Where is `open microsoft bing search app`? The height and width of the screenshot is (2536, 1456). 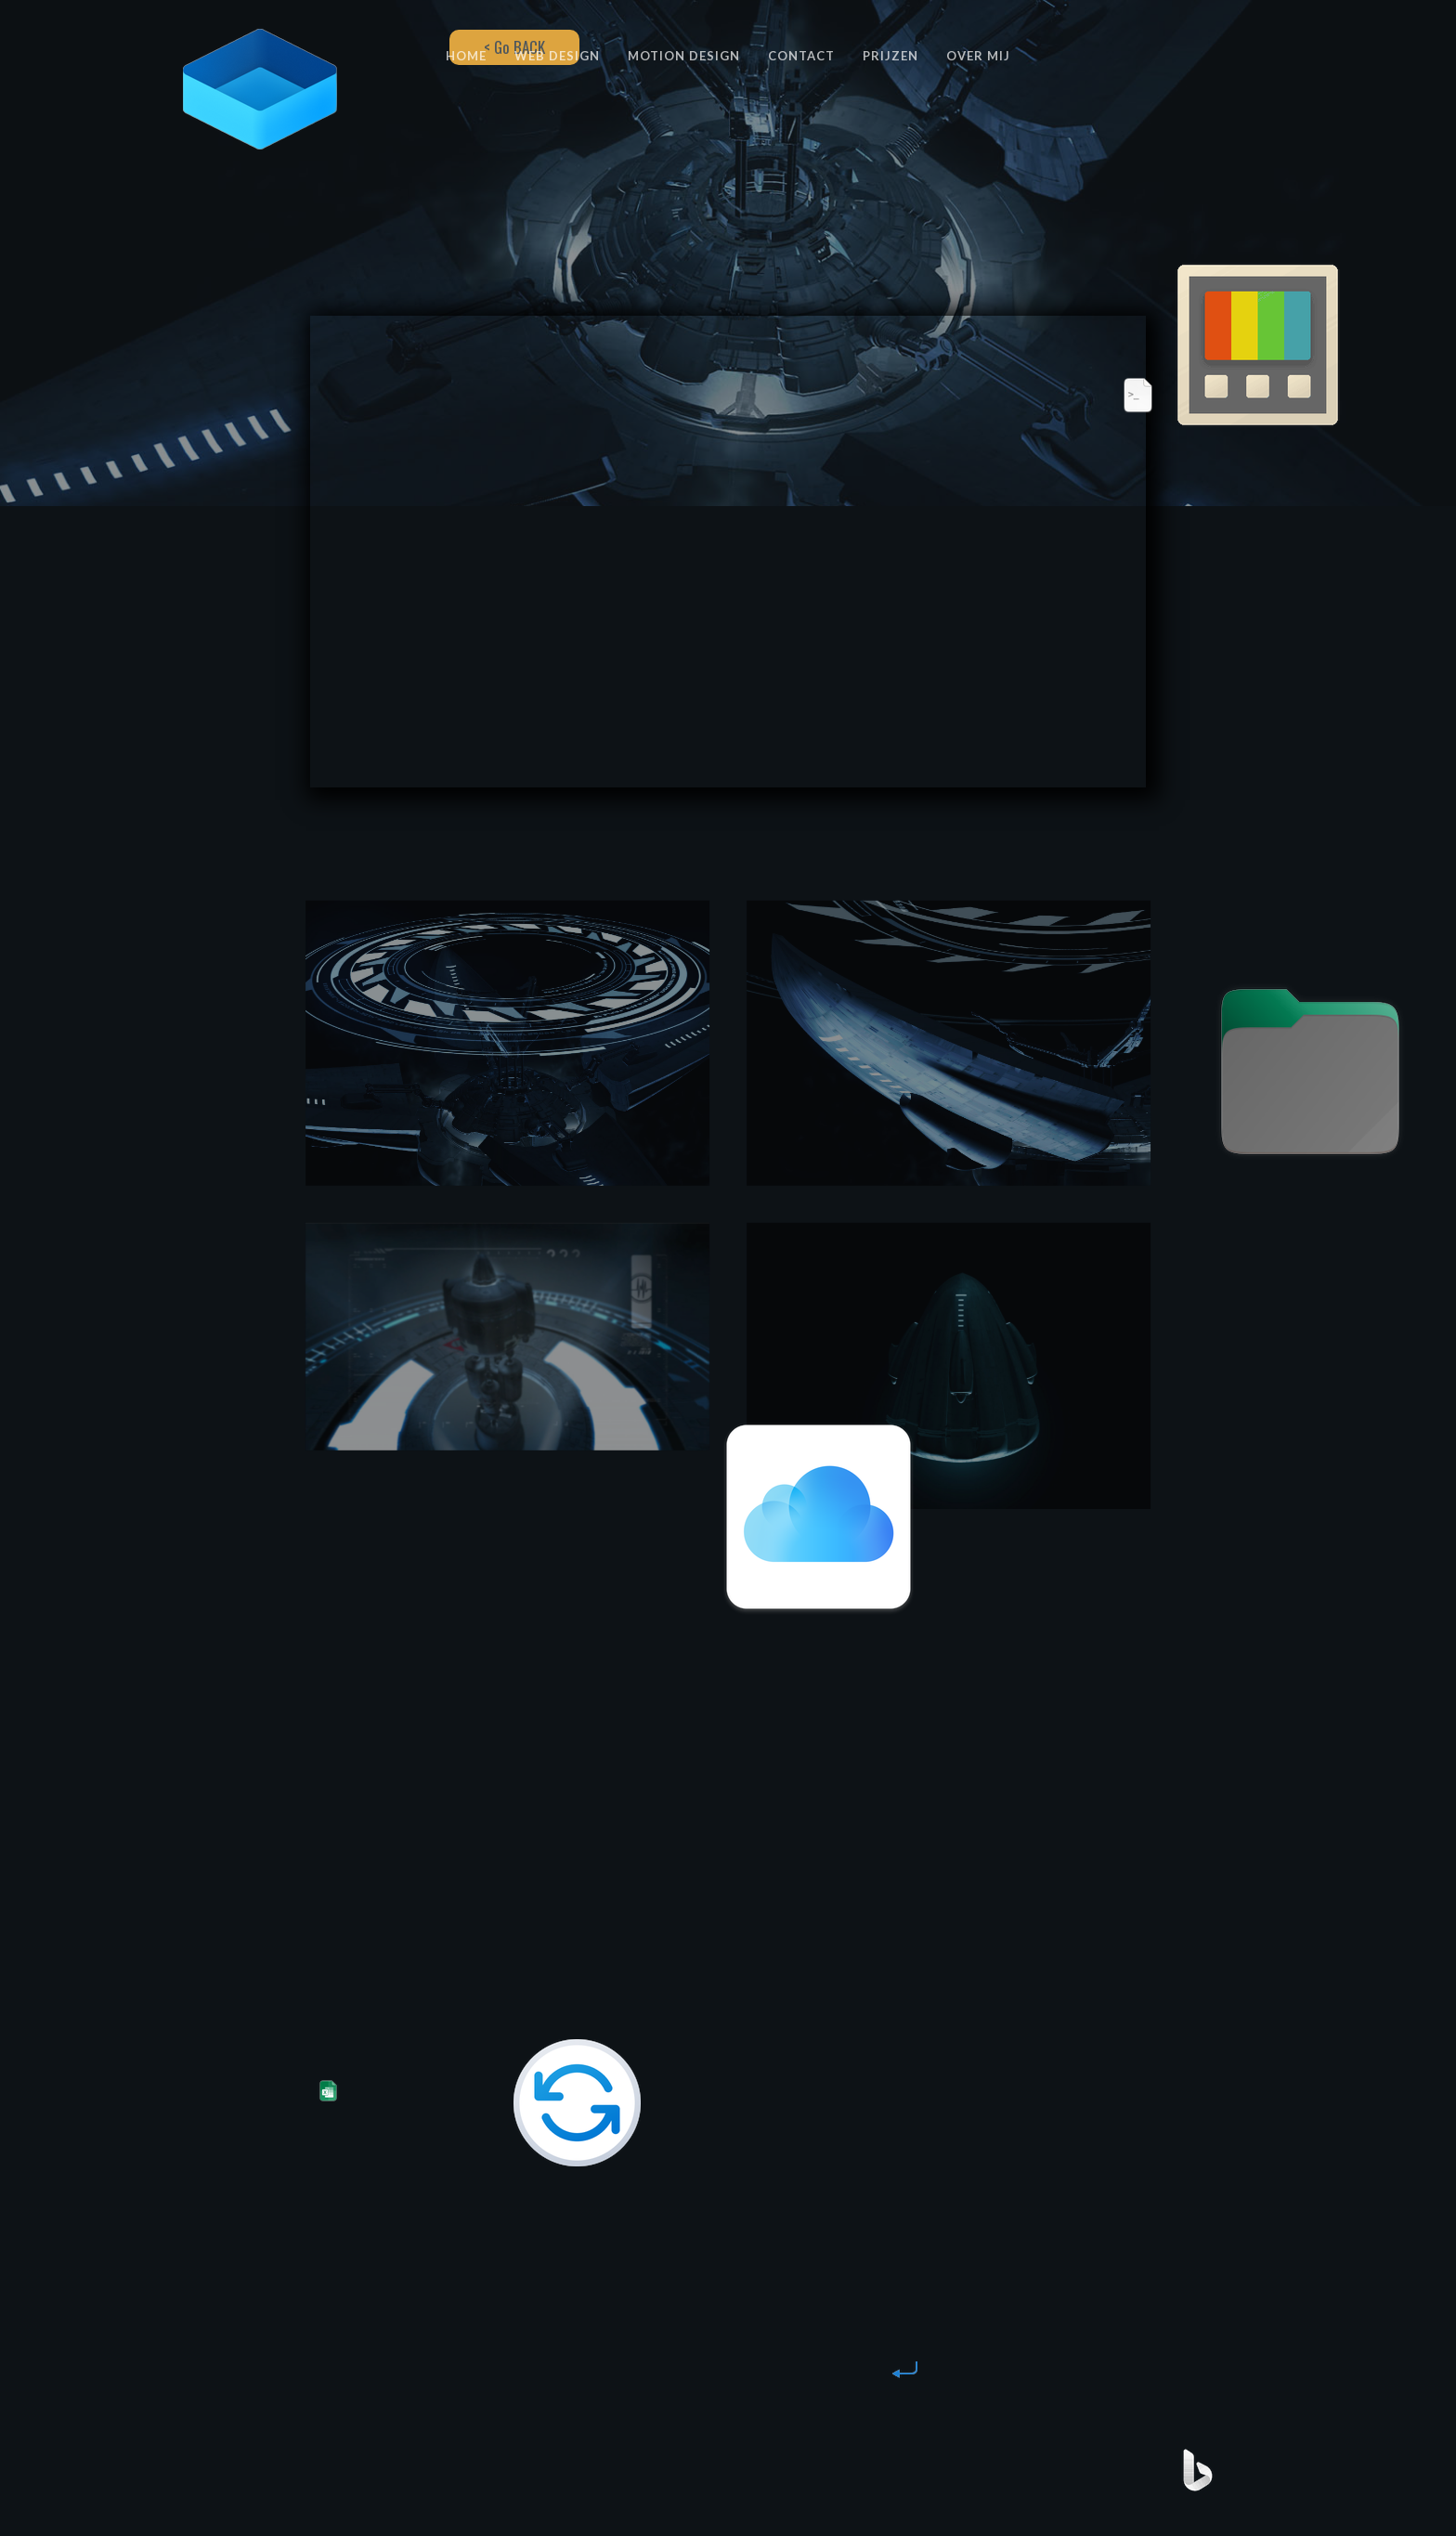 open microsoft bing search app is located at coordinates (1198, 2470).